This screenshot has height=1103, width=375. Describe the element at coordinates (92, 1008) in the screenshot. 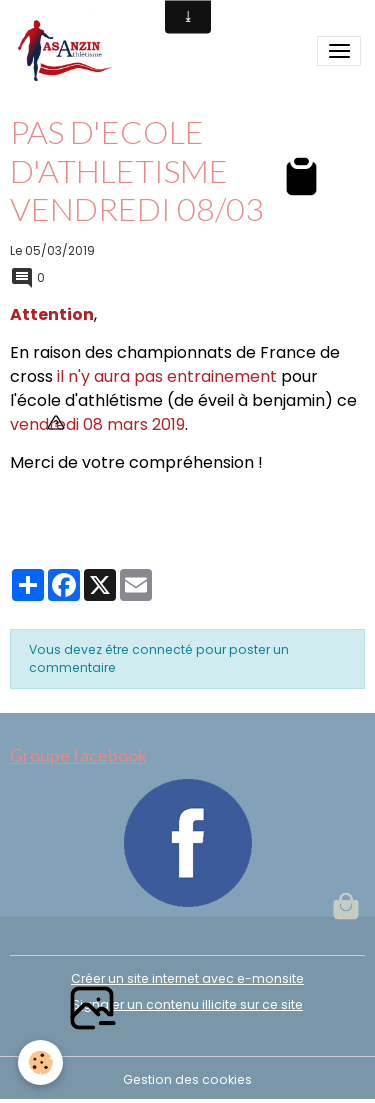

I see `remove a photo from your collection` at that location.